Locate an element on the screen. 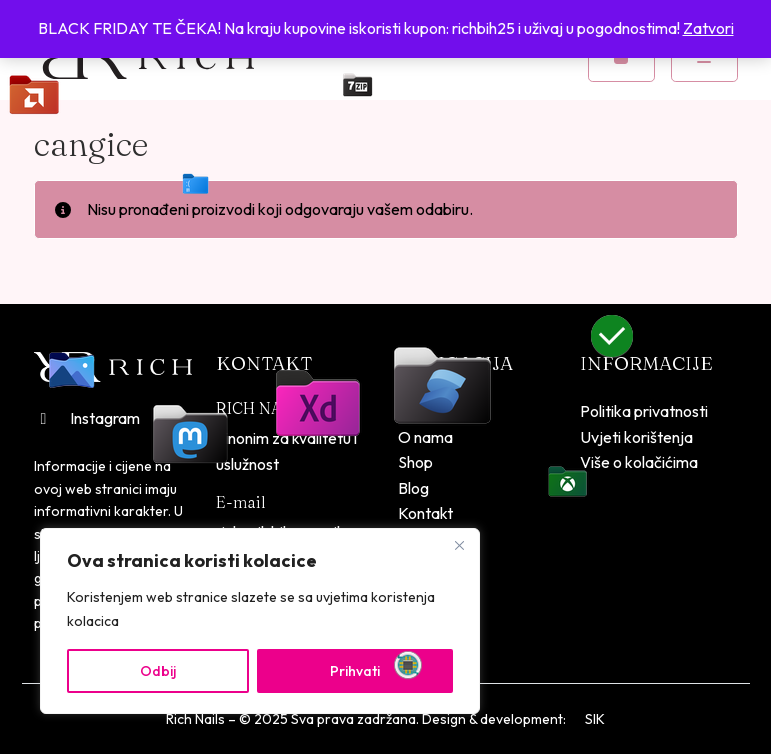 This screenshot has width=771, height=754. open folder containing Adobe XD project files is located at coordinates (317, 405).